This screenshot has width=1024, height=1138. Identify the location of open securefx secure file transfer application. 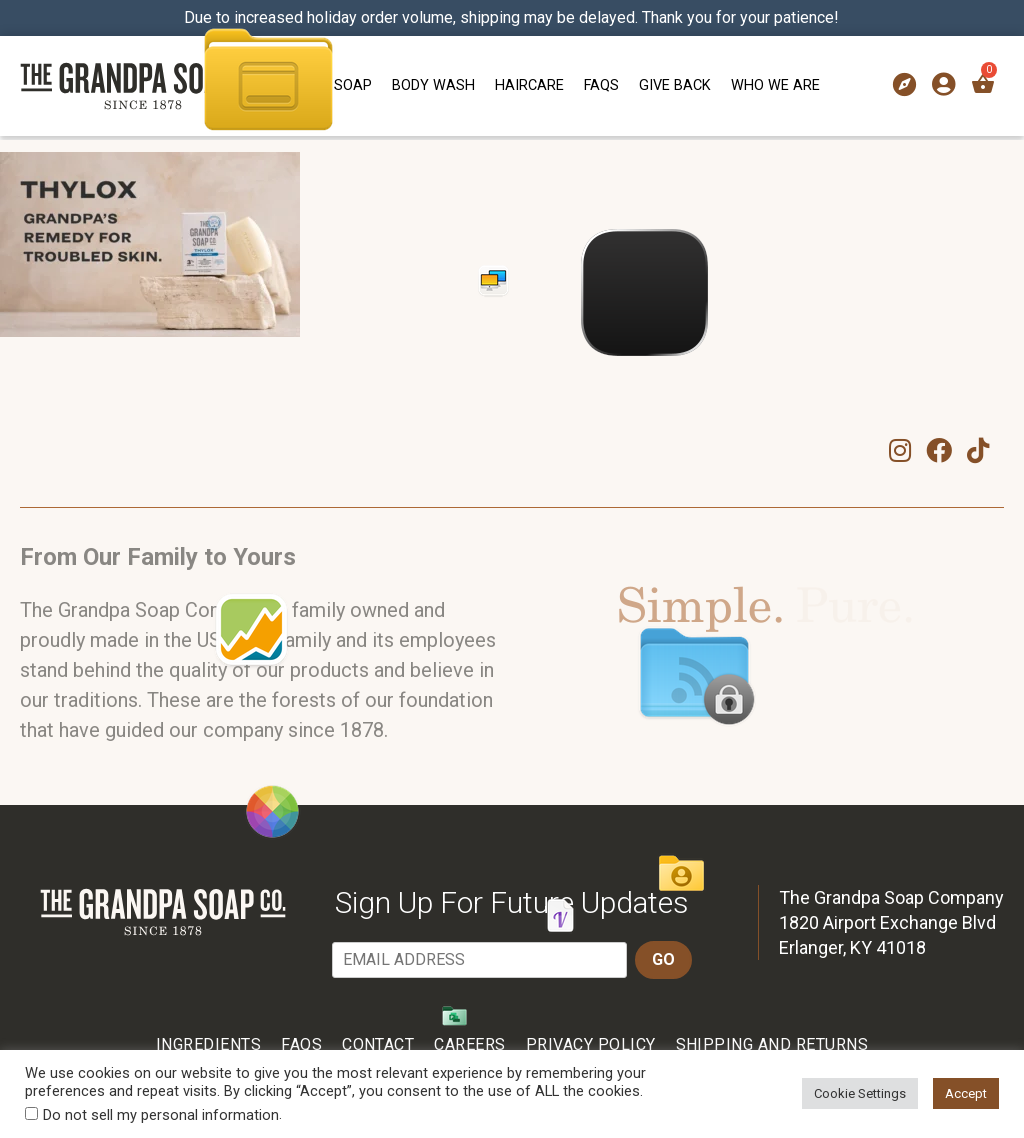
(694, 672).